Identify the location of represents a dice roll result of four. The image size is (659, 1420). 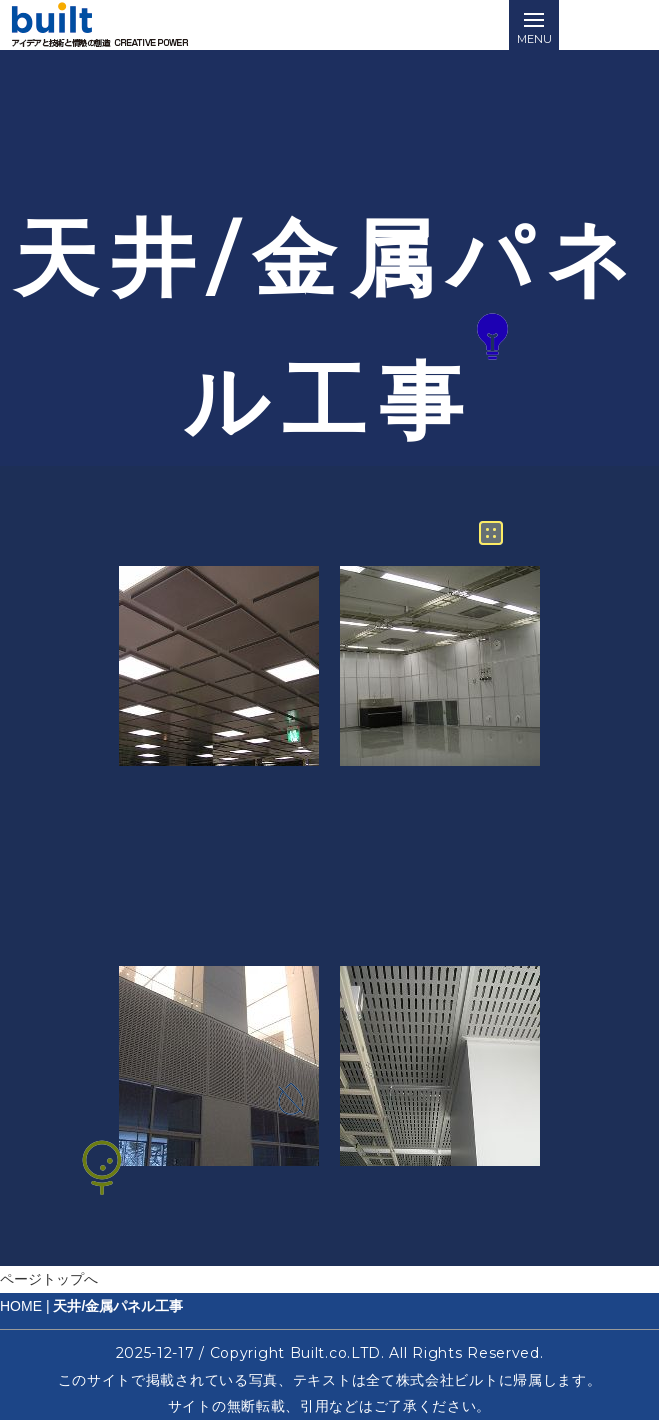
(491, 533).